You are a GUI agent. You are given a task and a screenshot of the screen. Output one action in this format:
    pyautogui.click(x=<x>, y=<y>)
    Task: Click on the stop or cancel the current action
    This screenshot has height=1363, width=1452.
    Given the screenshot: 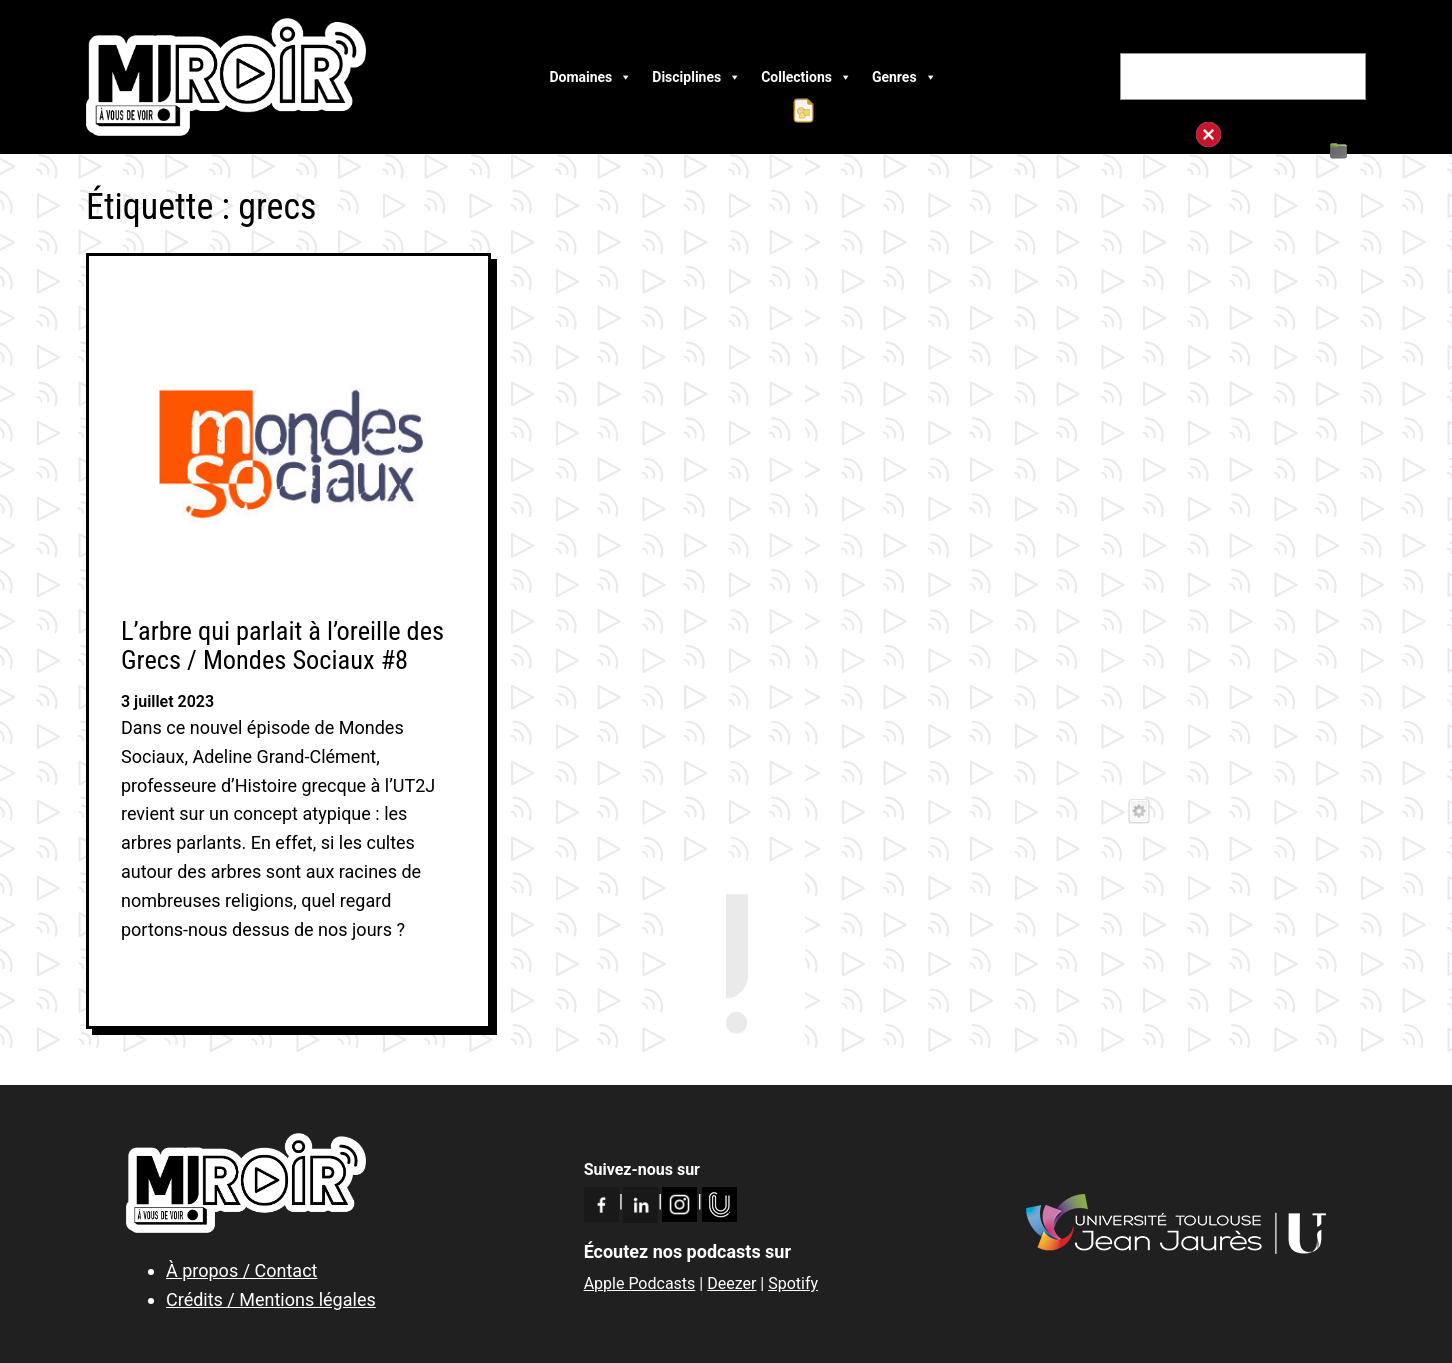 What is the action you would take?
    pyautogui.click(x=1208, y=134)
    